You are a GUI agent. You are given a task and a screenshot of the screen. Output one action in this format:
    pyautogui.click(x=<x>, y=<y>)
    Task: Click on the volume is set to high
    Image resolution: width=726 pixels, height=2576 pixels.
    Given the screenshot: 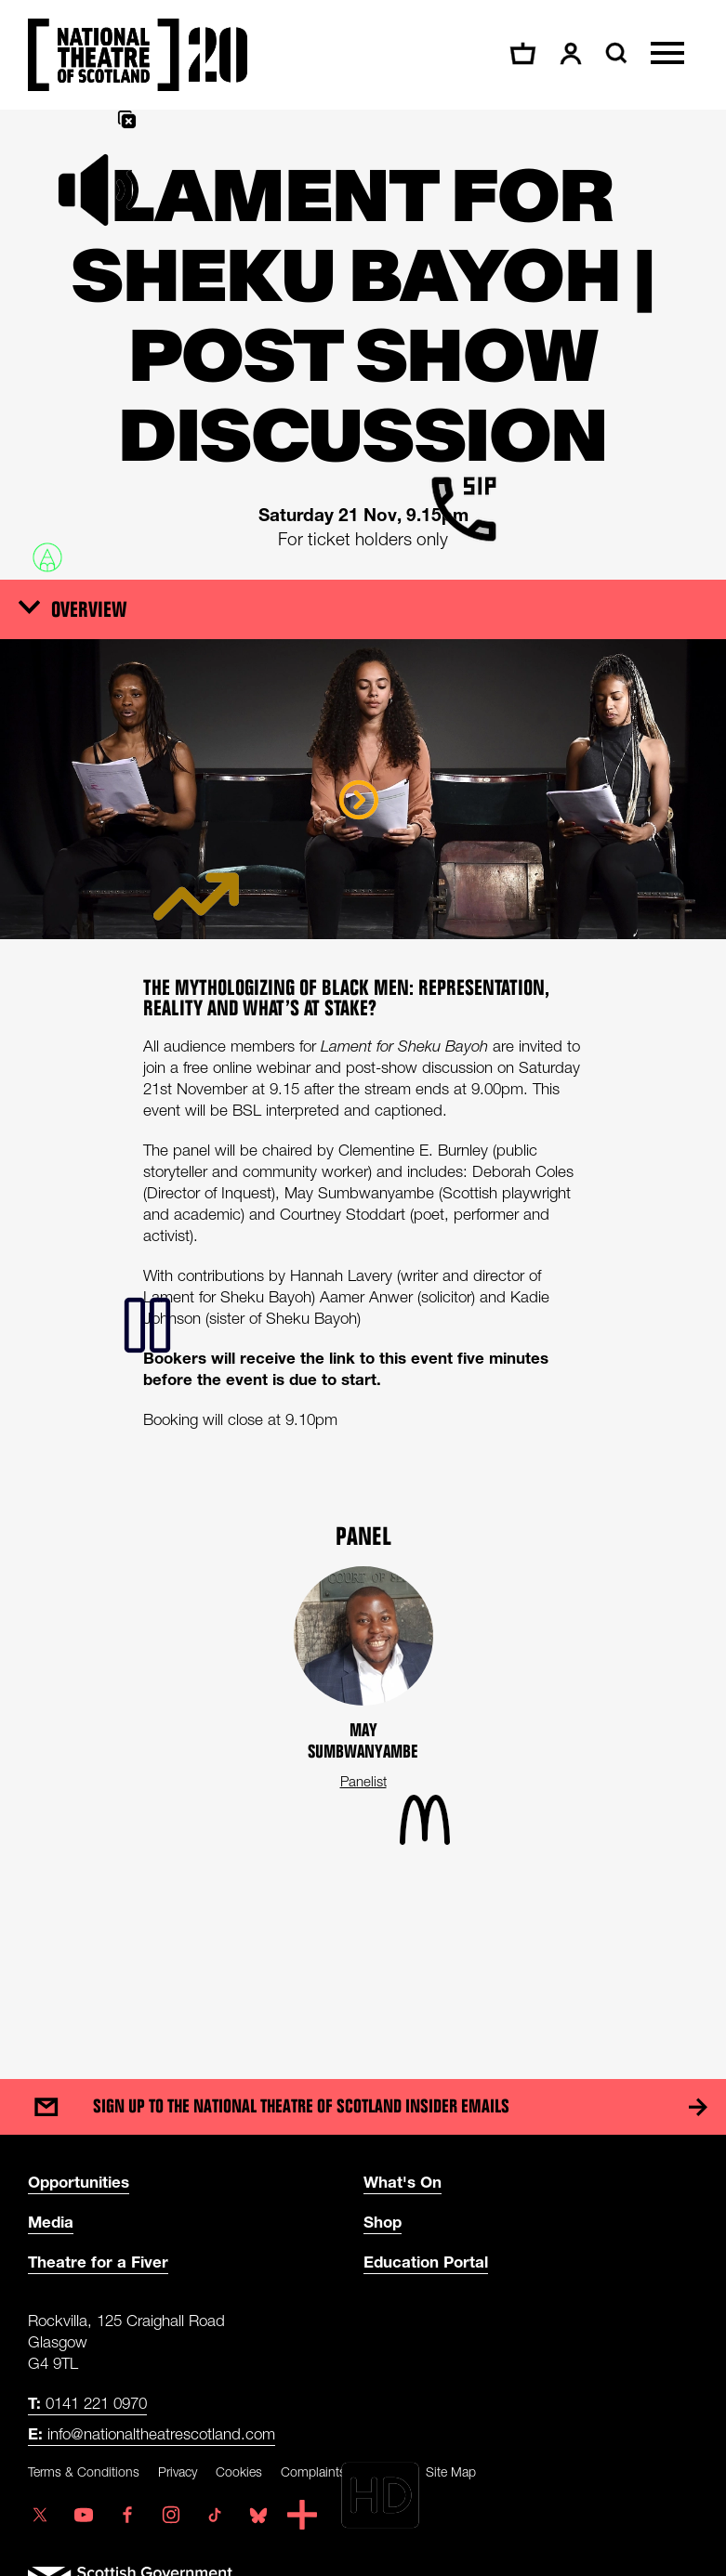 What is the action you would take?
    pyautogui.click(x=97, y=190)
    